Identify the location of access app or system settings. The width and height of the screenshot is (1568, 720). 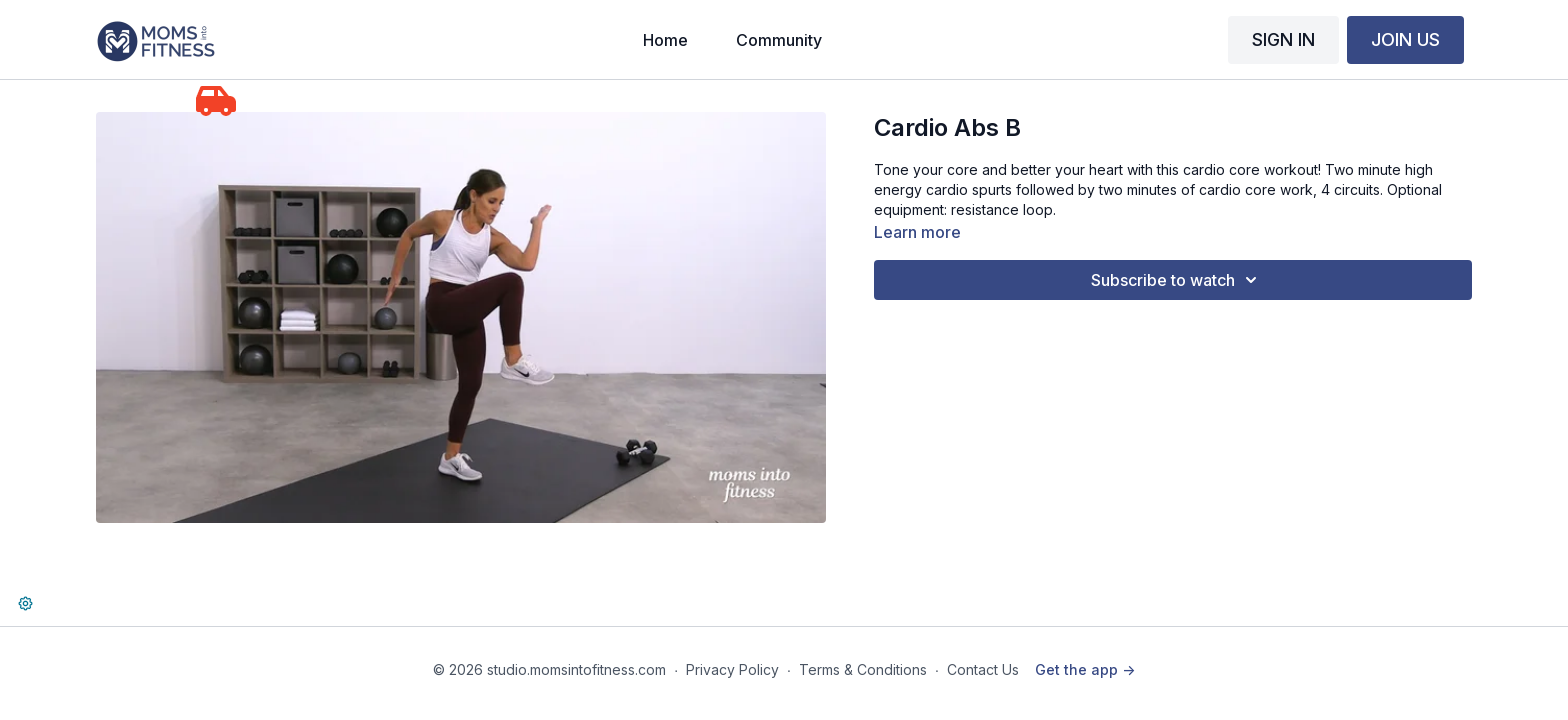
(25, 603).